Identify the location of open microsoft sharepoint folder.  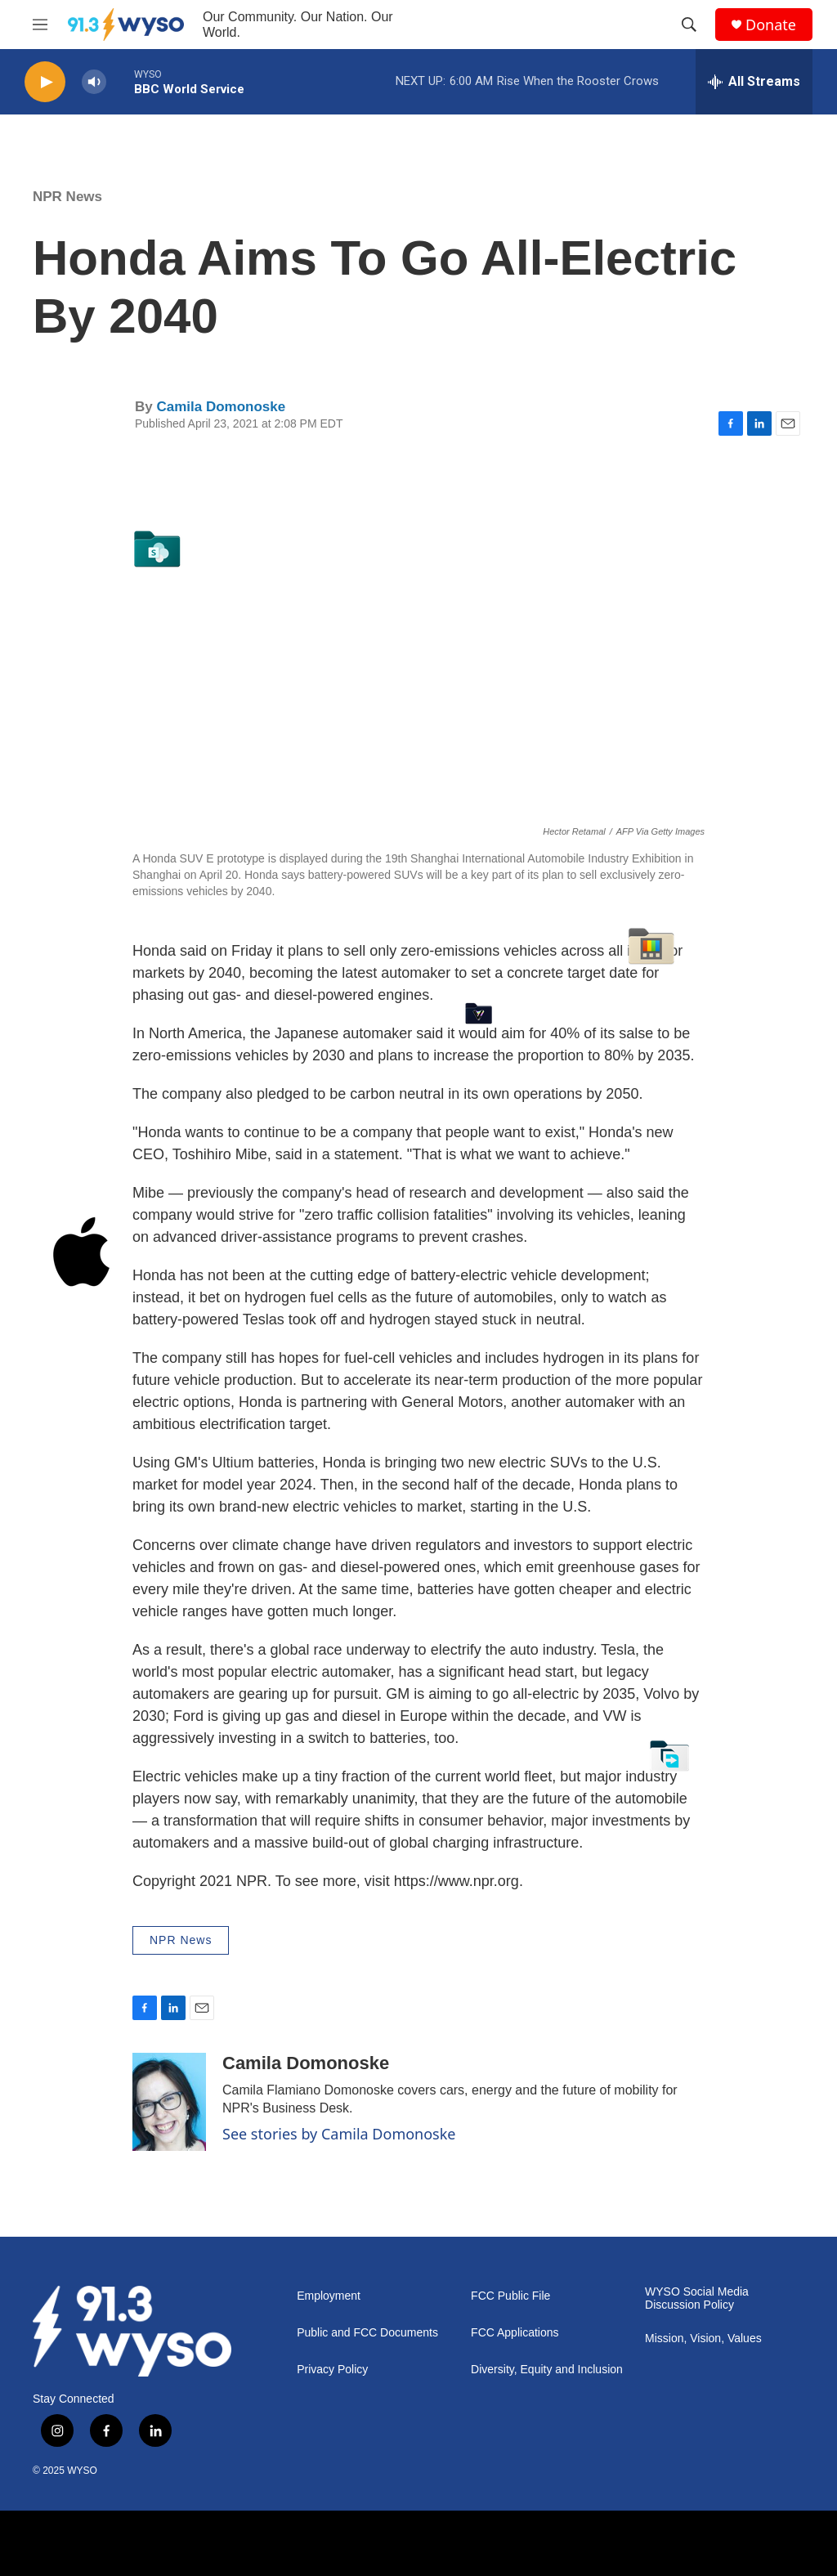
(157, 550).